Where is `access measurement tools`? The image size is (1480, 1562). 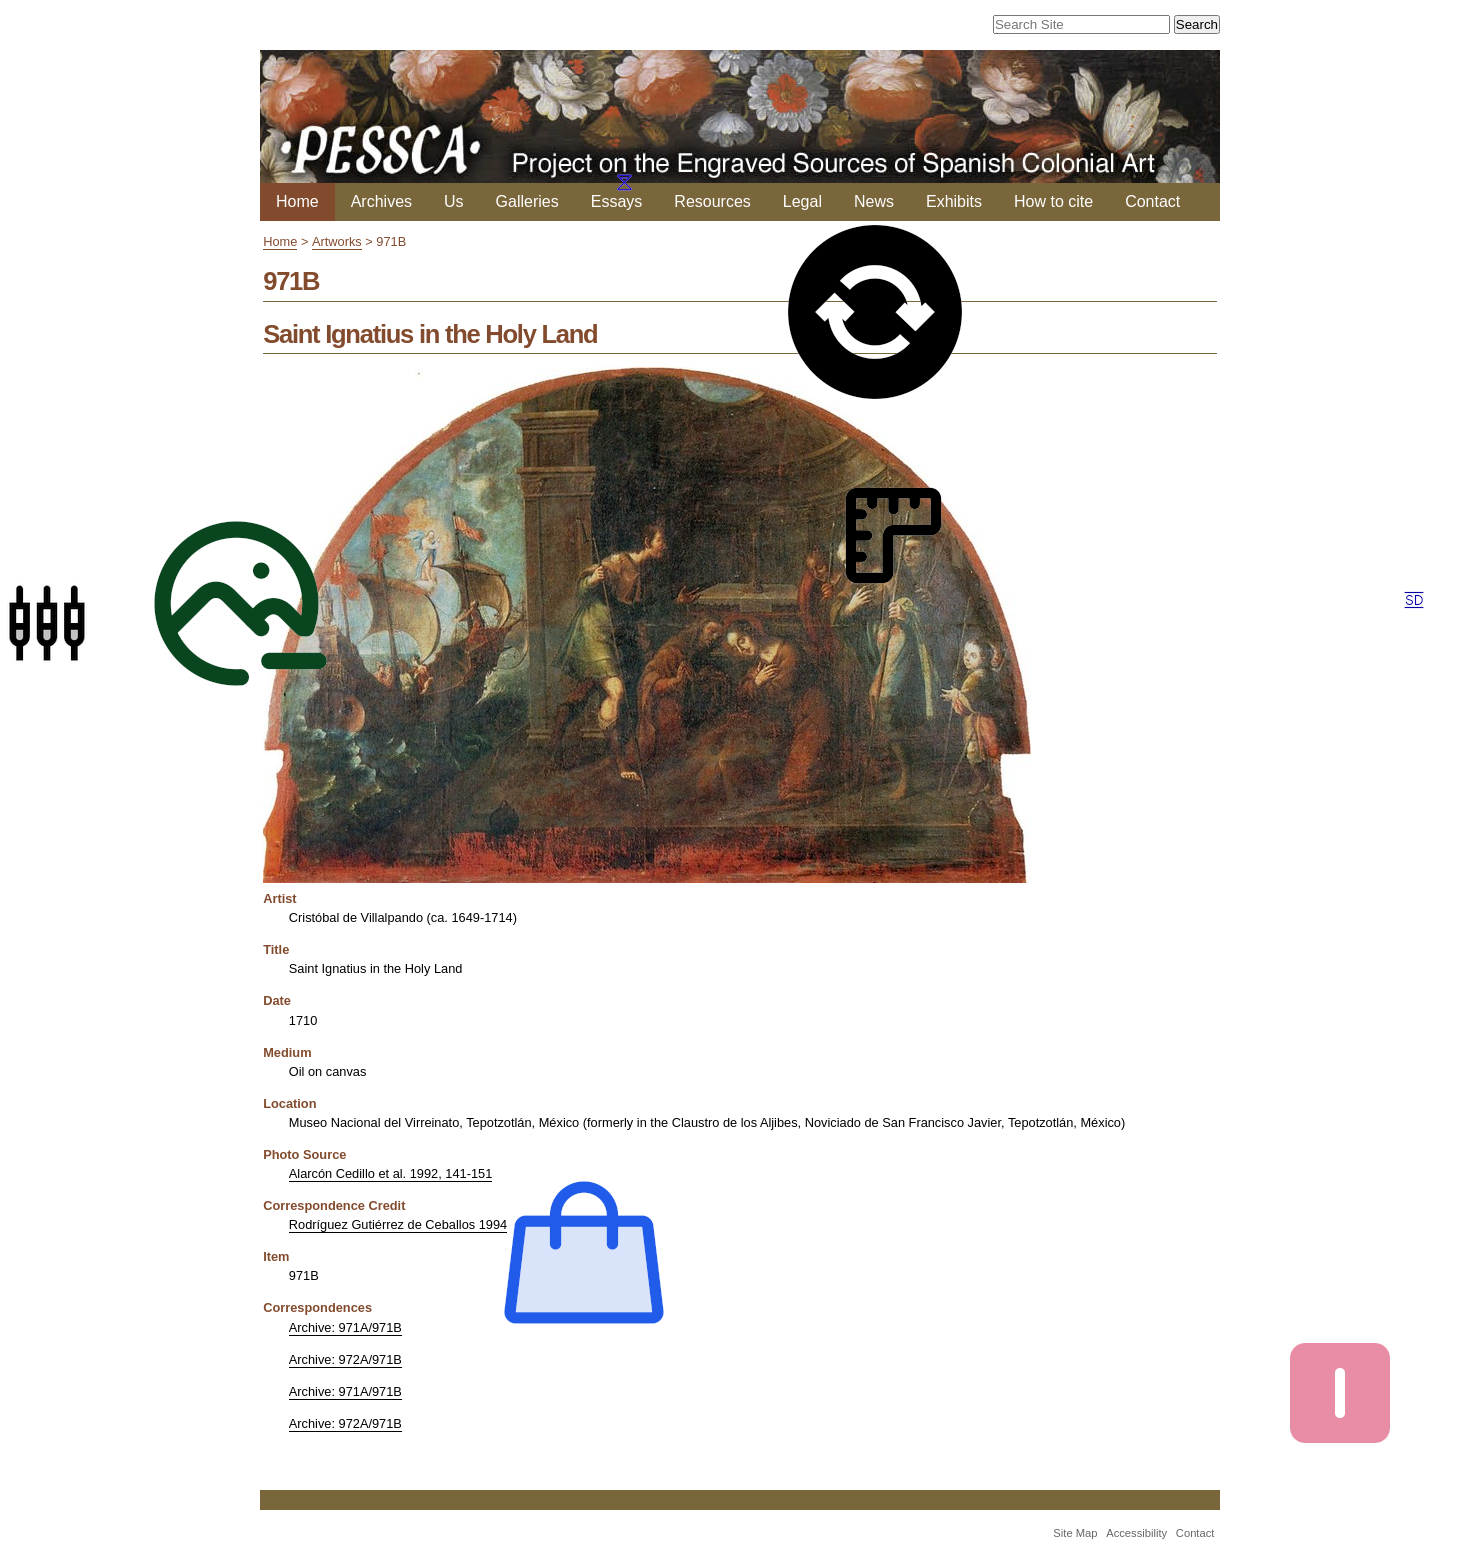
access measurement tools is located at coordinates (893, 535).